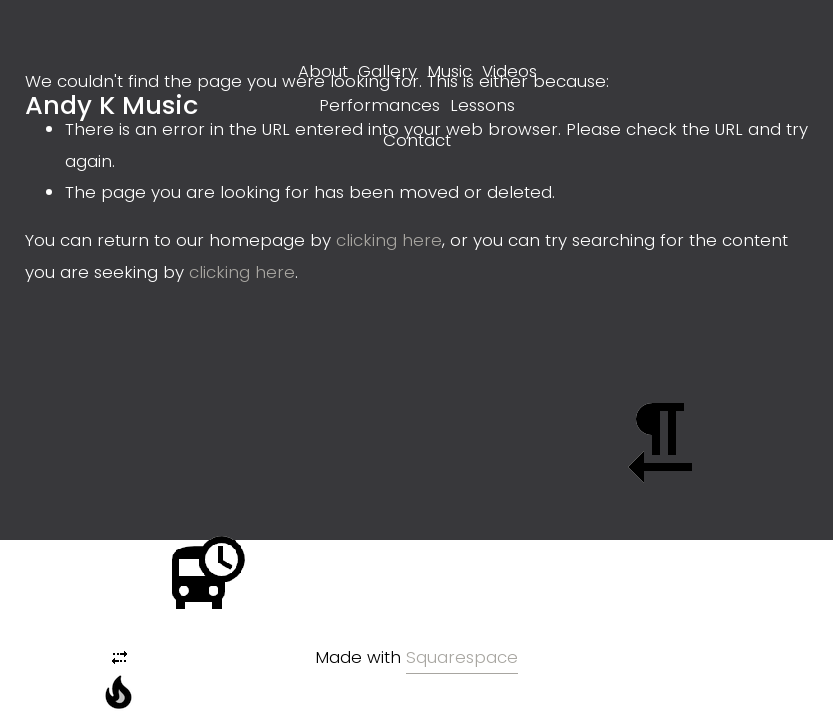 The image size is (833, 720). What do you see at coordinates (118, 692) in the screenshot?
I see `locate nearby fire stations` at bounding box center [118, 692].